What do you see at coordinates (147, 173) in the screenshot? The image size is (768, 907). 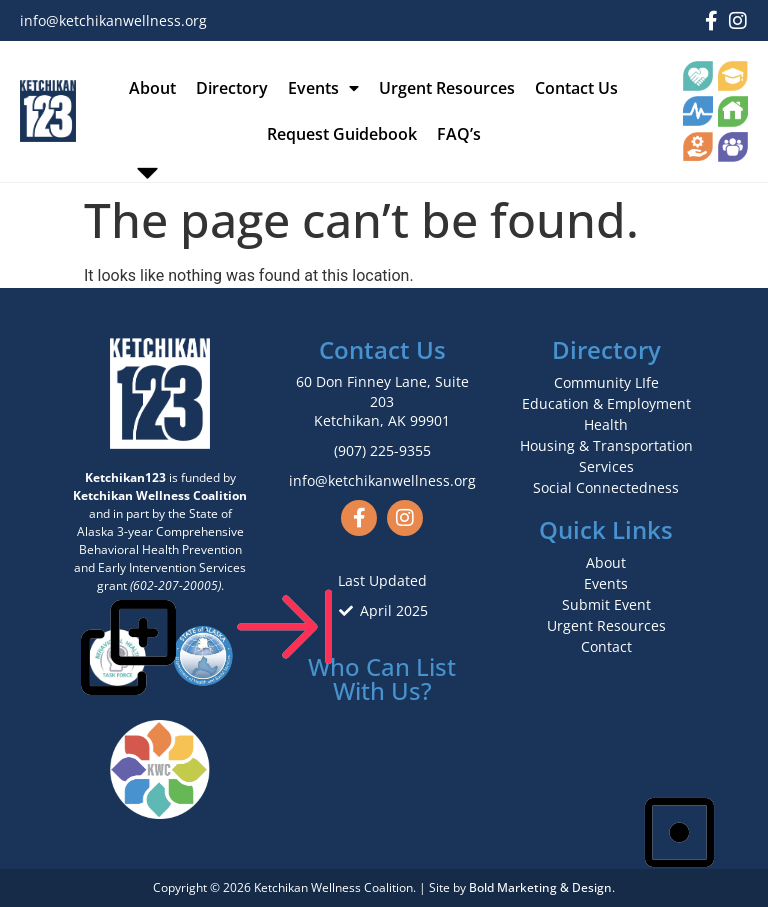 I see `expand a dropdown menu` at bounding box center [147, 173].